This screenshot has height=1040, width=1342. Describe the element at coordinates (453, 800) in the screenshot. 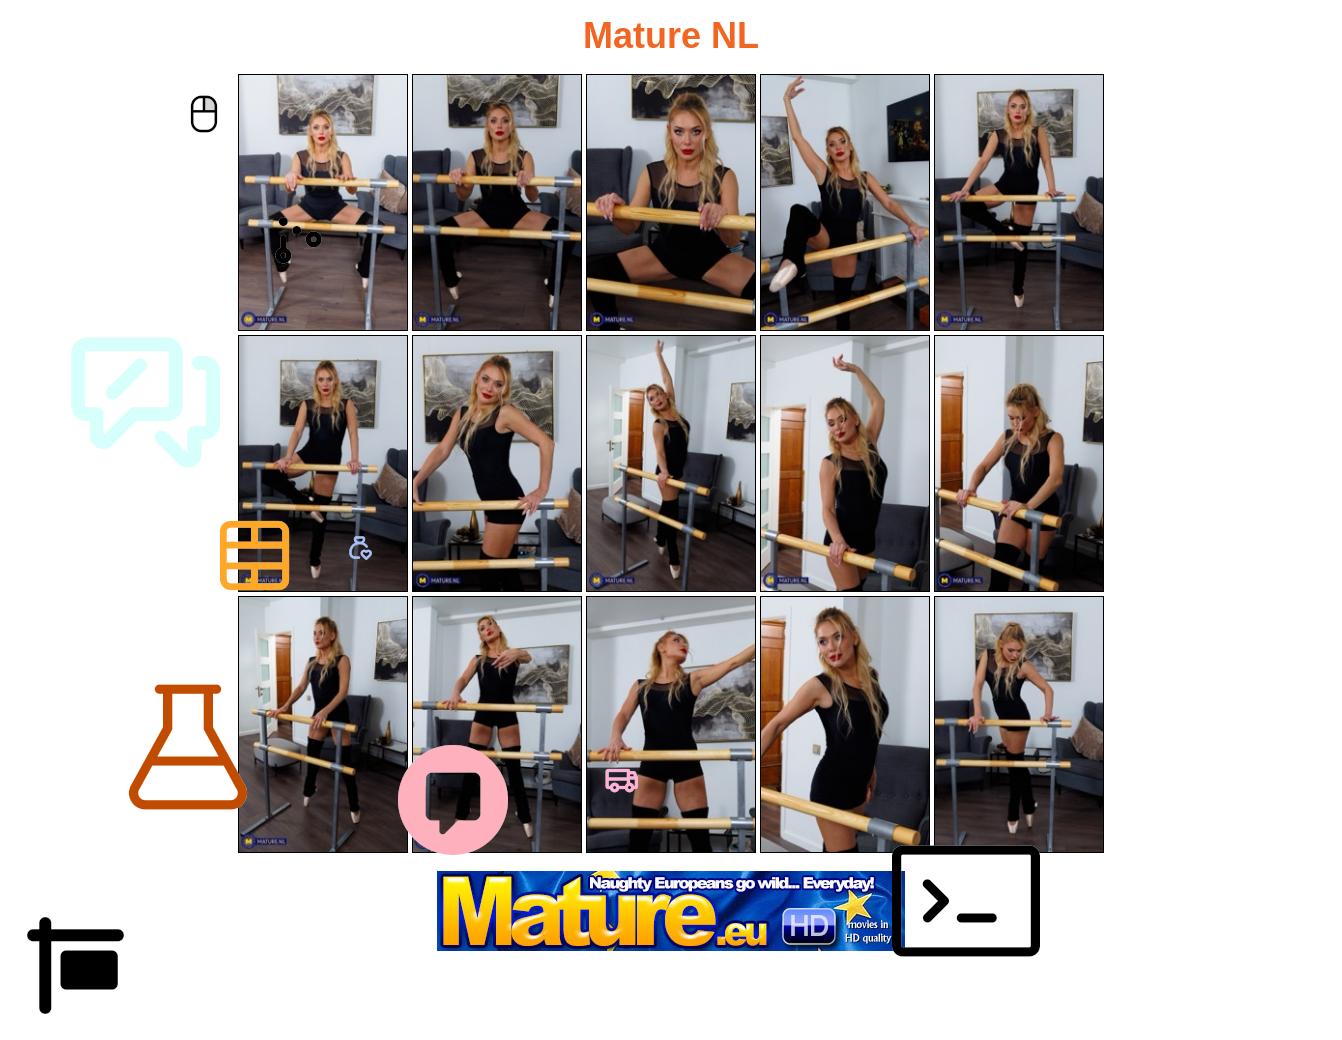

I see `view discussion feed` at that location.